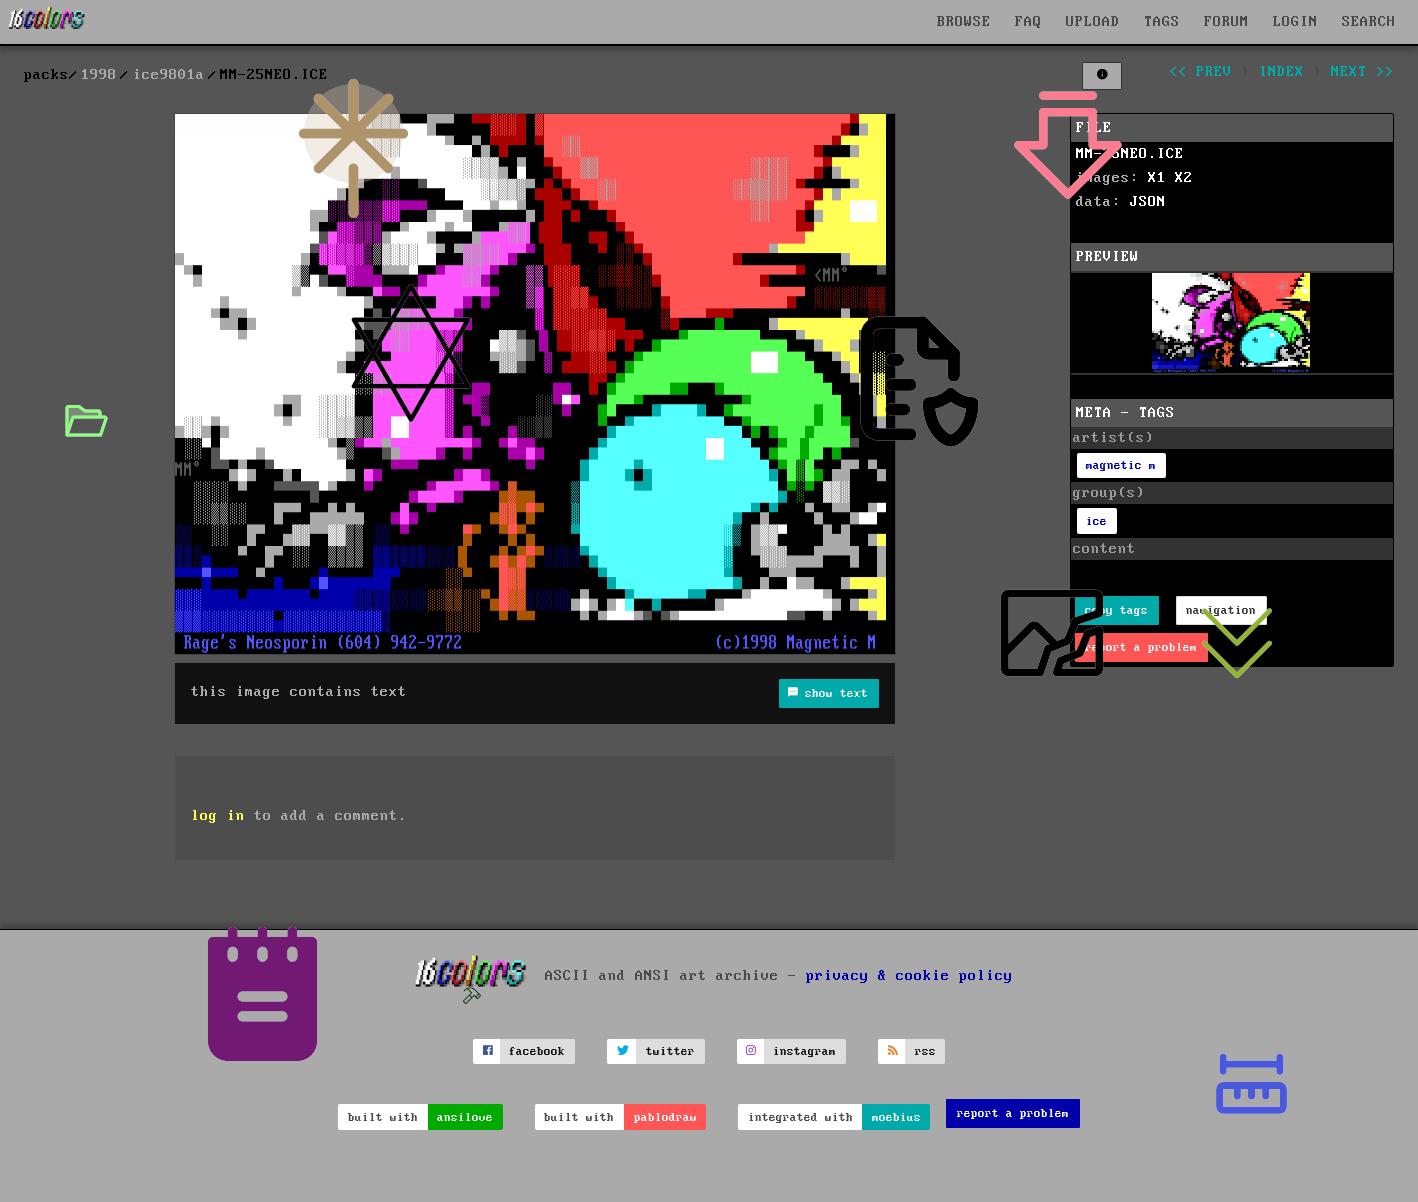 The height and width of the screenshot is (1202, 1418). I want to click on open notepad or notes application, so click(262, 996).